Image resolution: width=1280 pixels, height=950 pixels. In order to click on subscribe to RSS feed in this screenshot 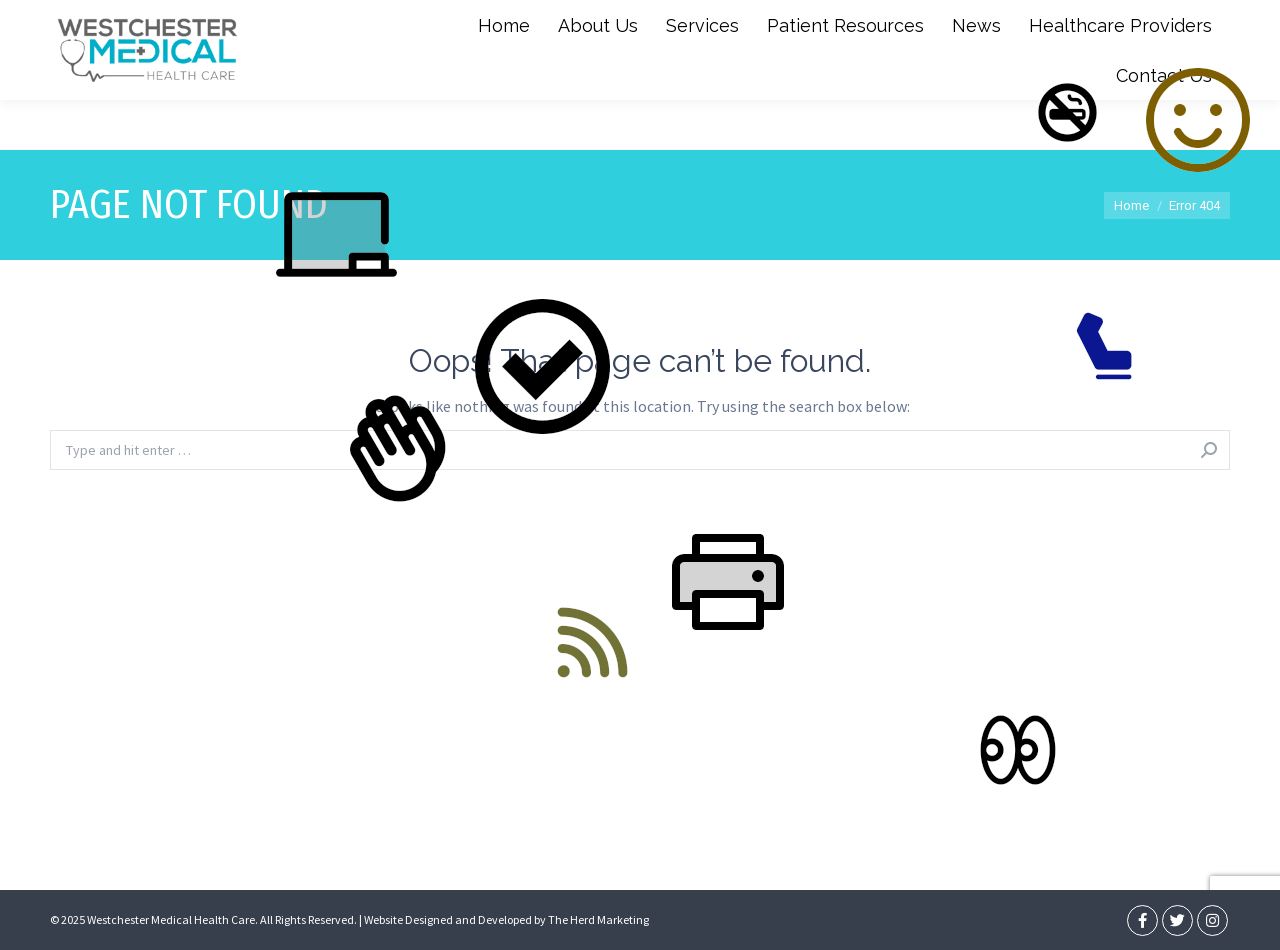, I will do `click(589, 645)`.